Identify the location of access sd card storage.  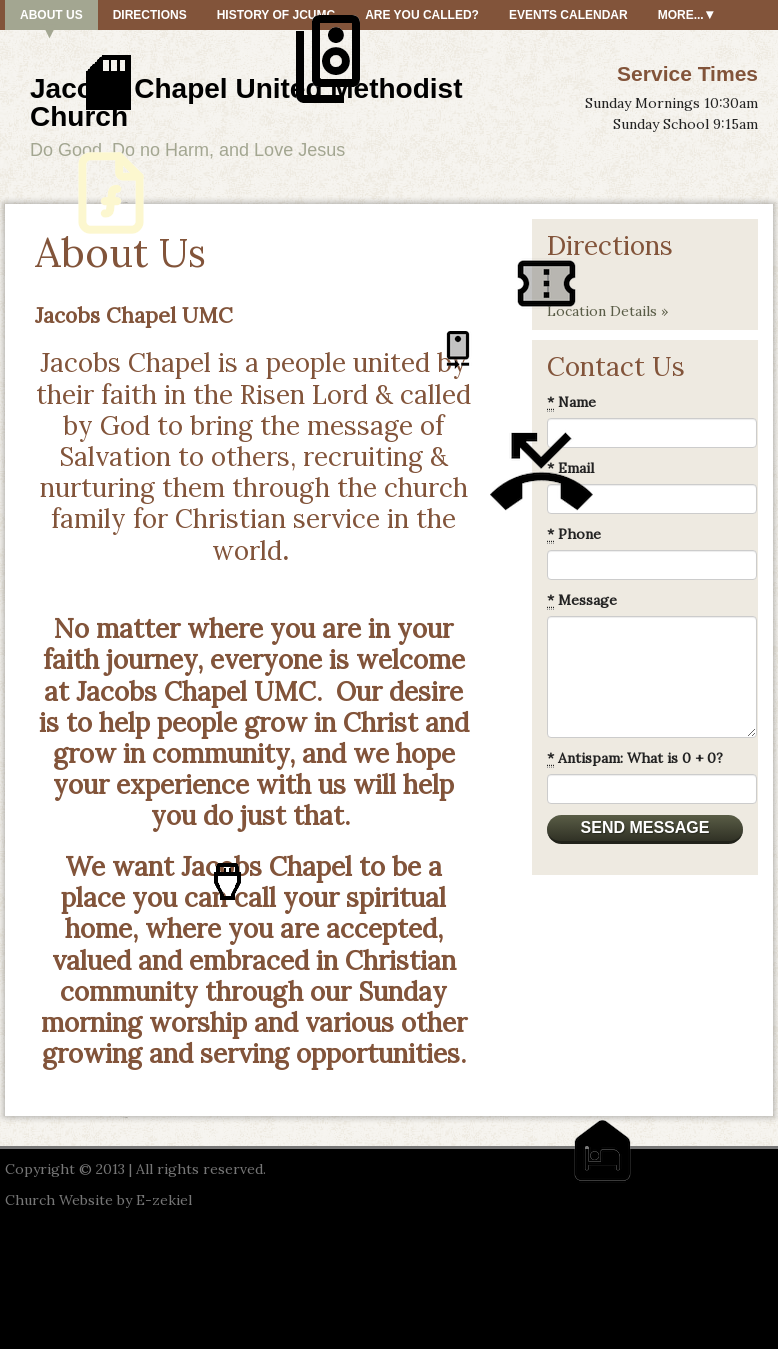
(108, 82).